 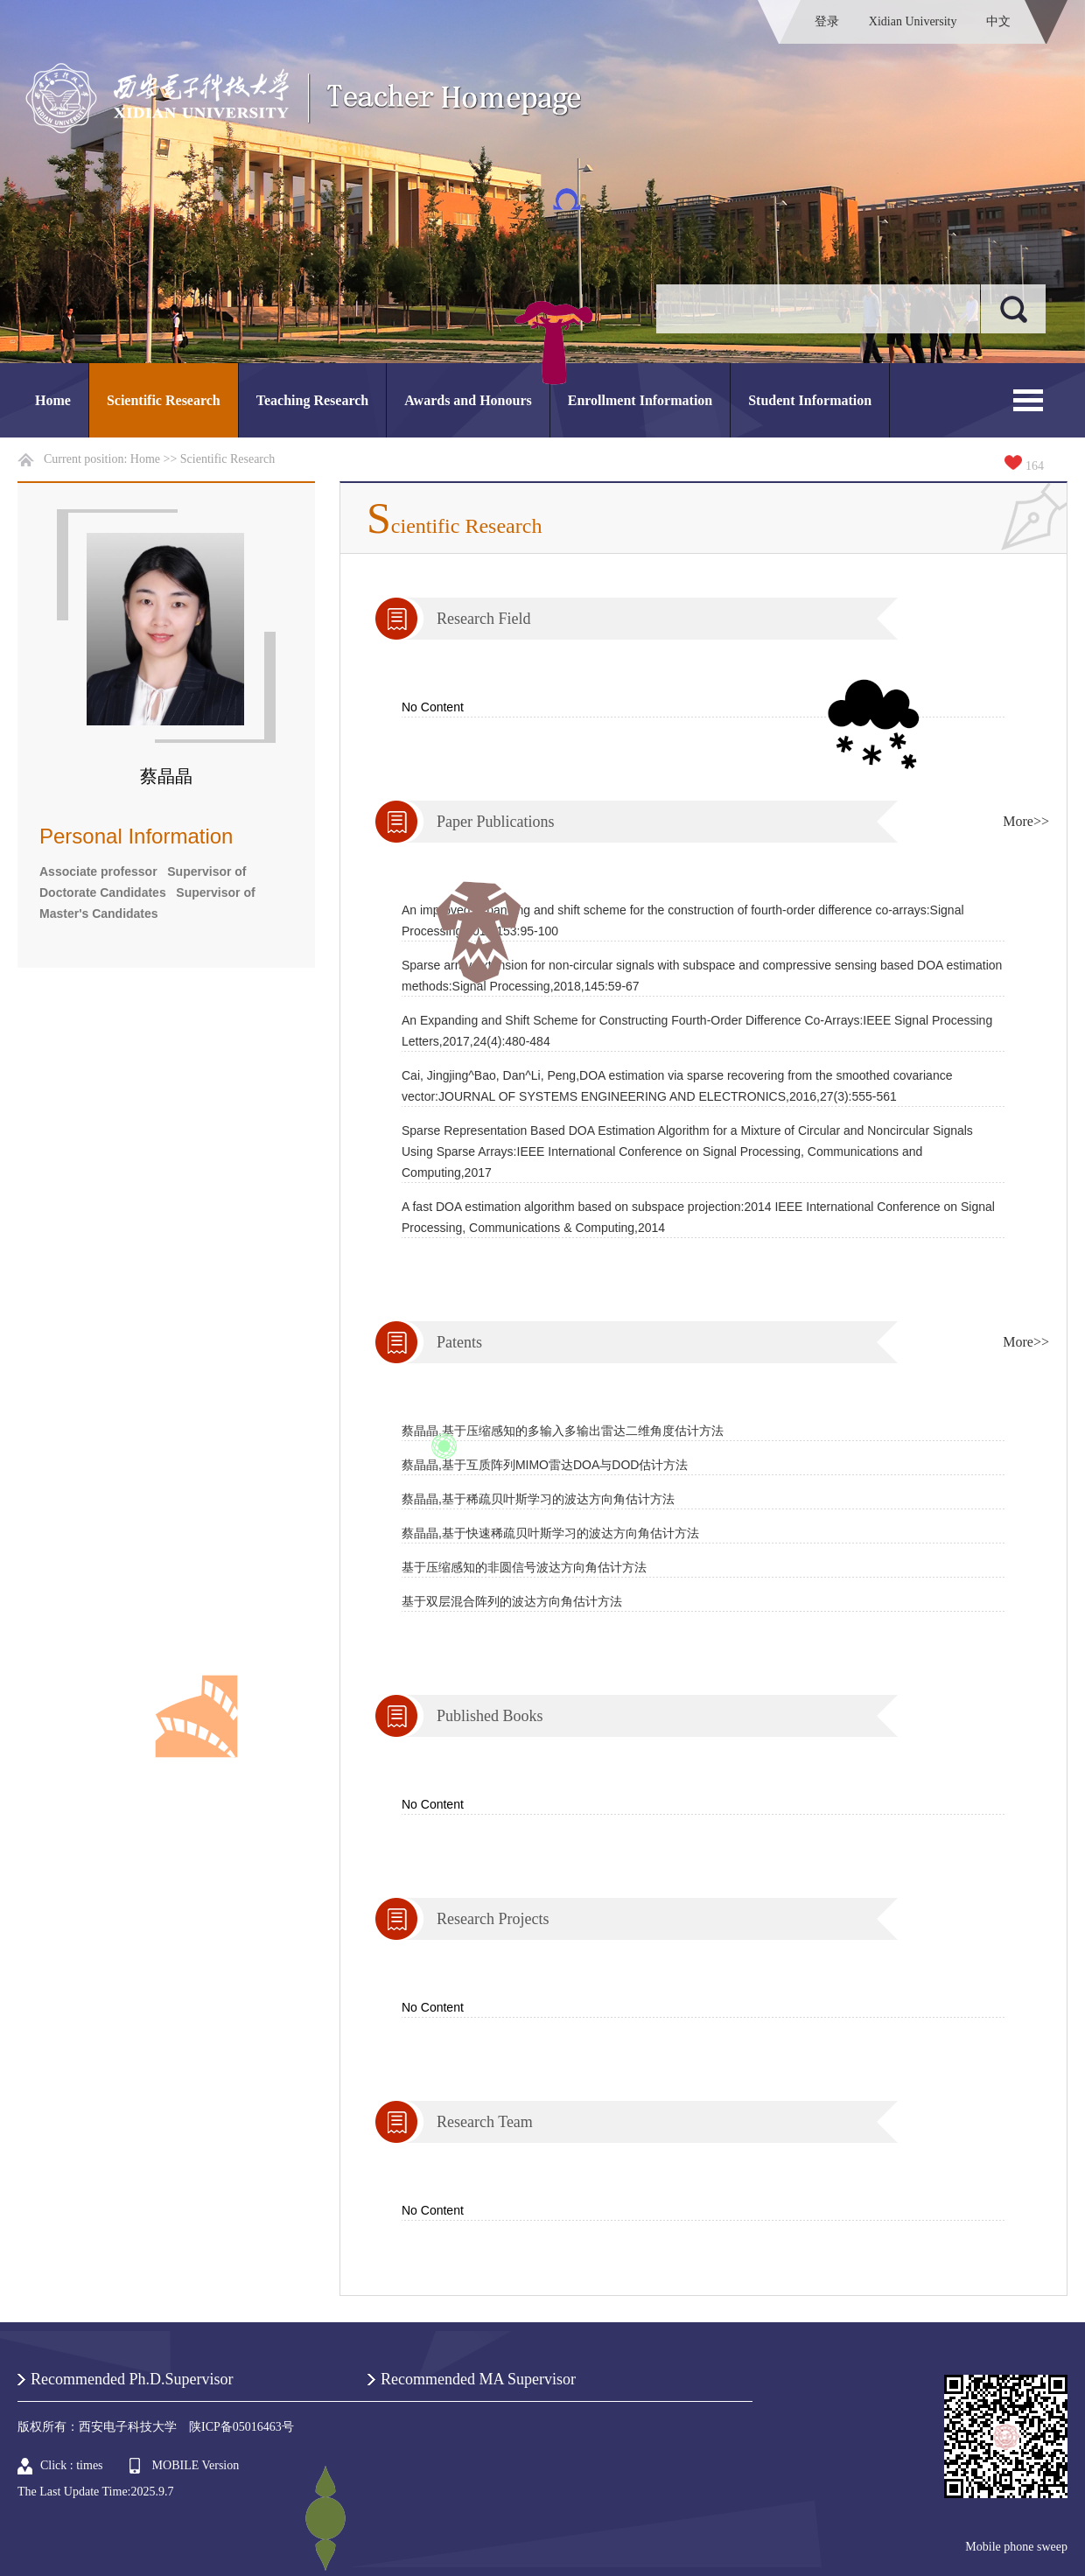 I want to click on indicates player has reached level two, so click(x=326, y=2518).